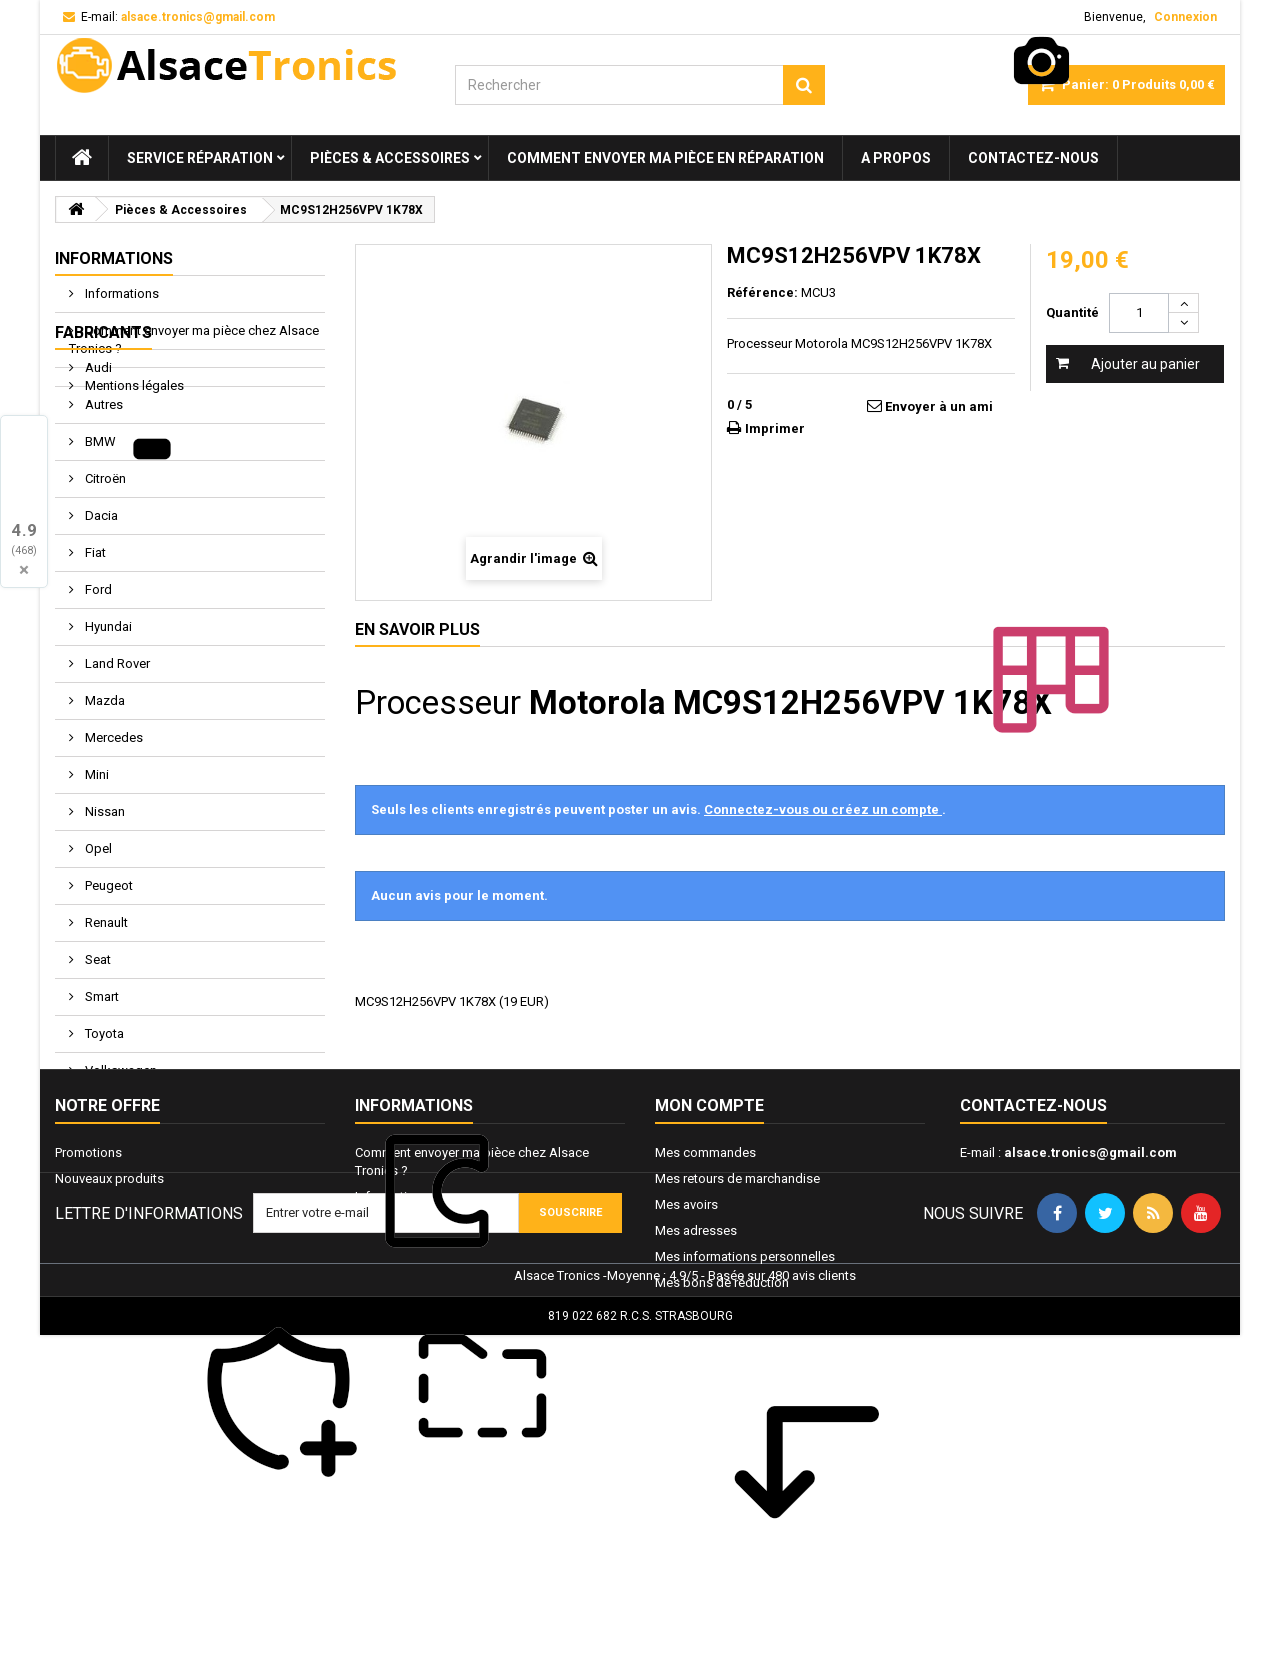 This screenshot has width=1280, height=1658. I want to click on crop image to 16:9 aspect ratio, so click(152, 449).